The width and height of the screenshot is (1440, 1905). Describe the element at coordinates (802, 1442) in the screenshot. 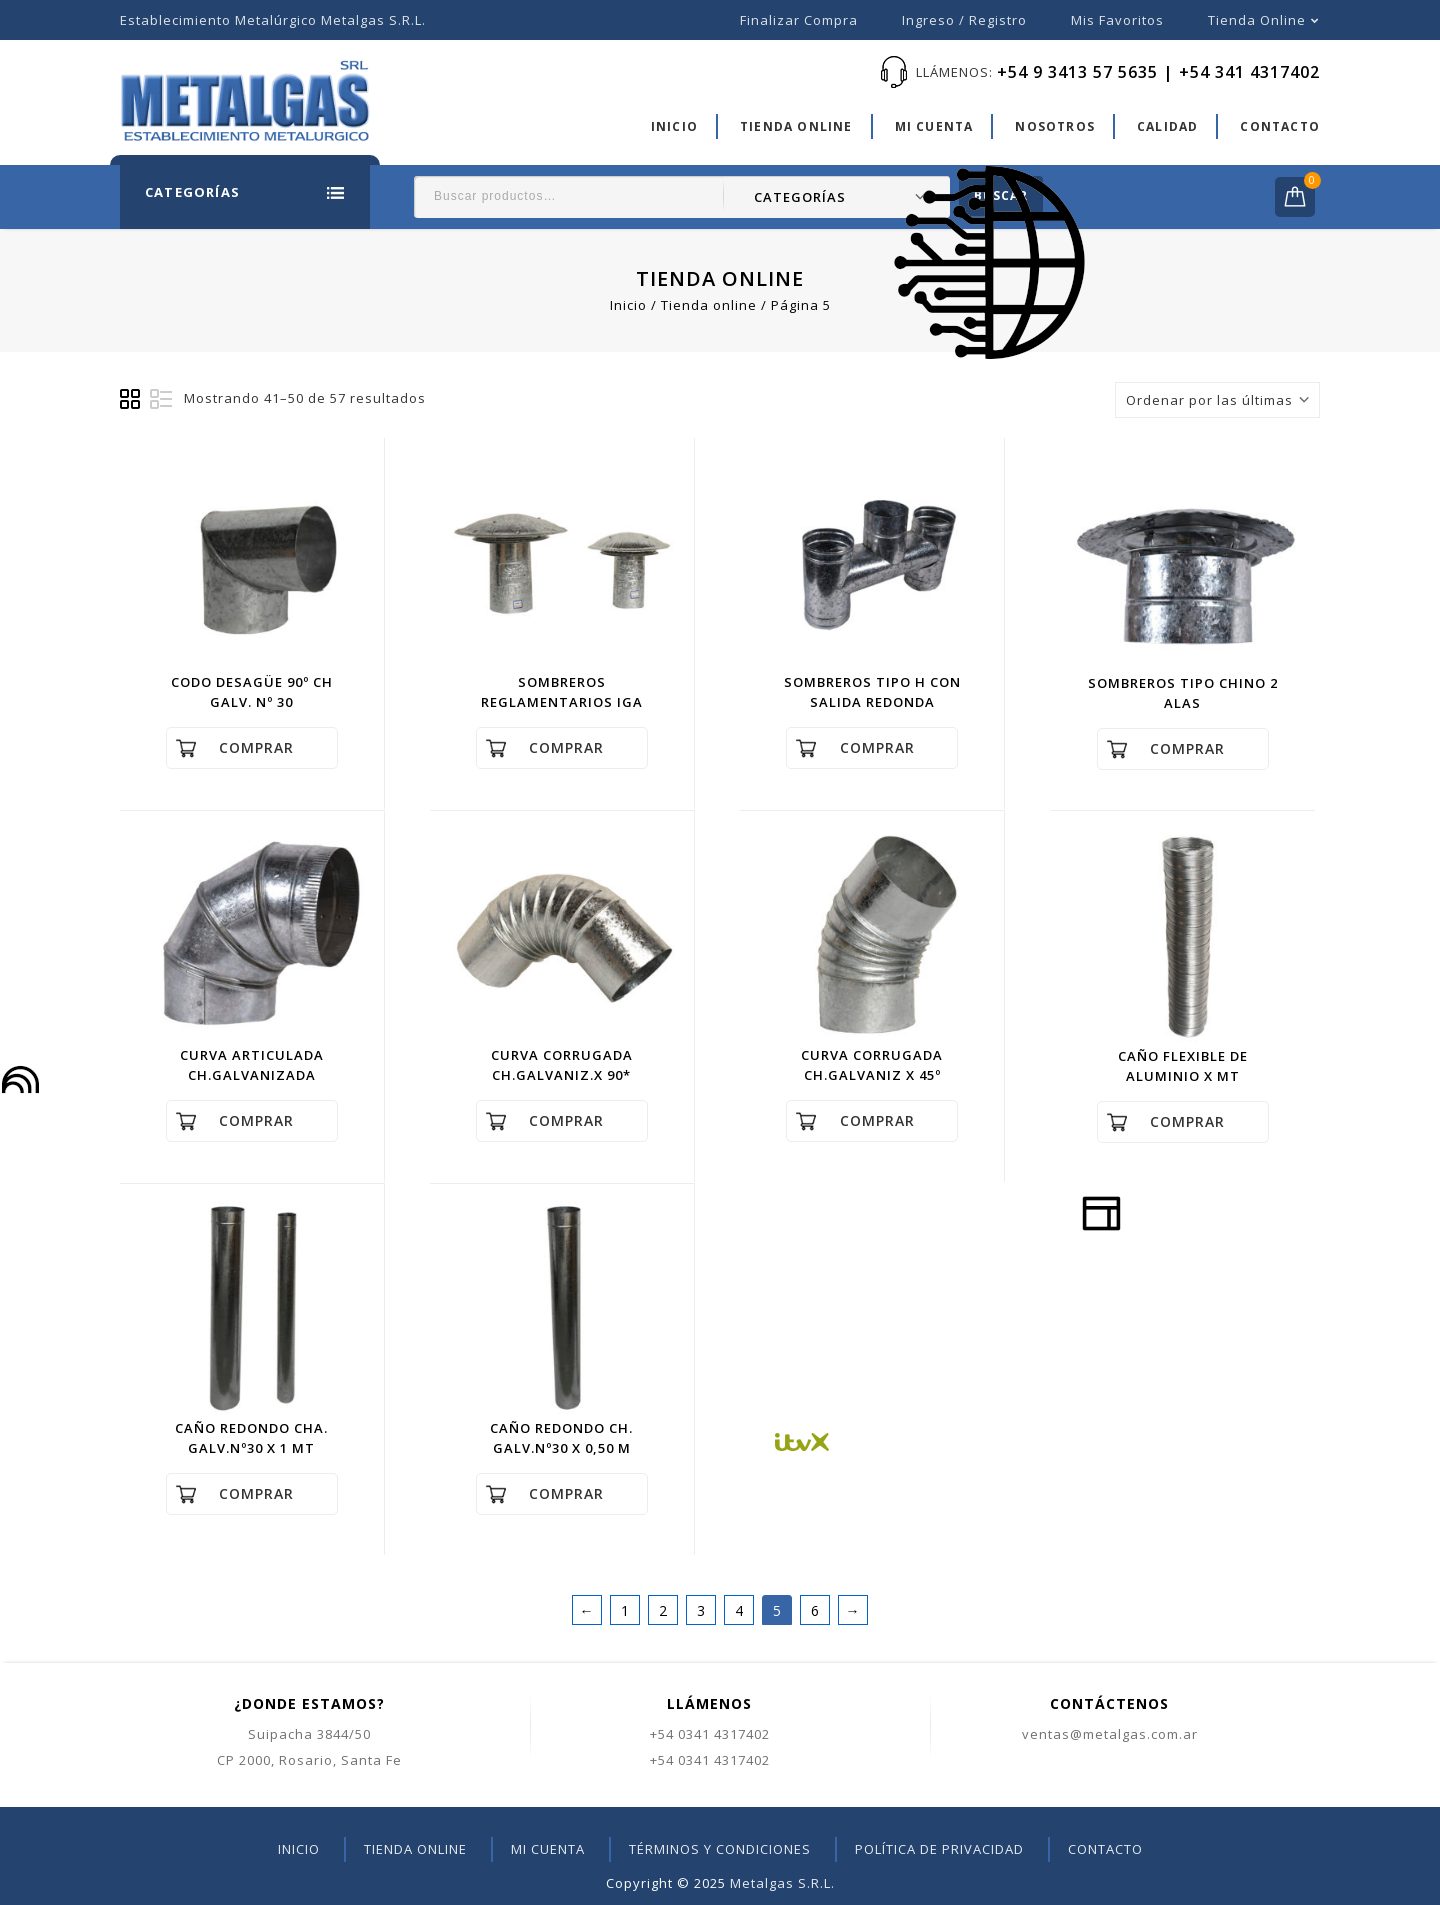

I see `open the ITVX streaming app` at that location.